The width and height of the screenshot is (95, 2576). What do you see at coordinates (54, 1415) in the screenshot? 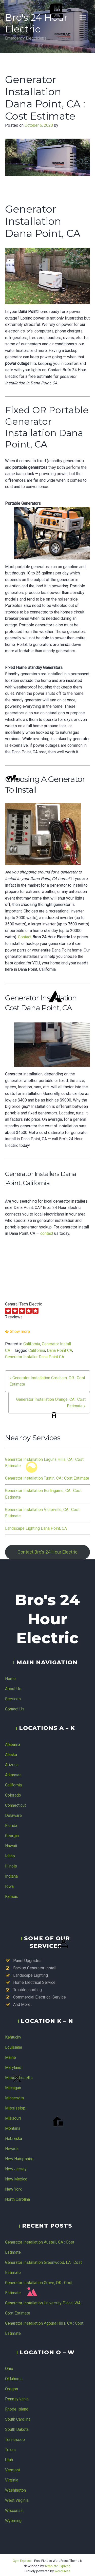
I see `visit the Hexlet learning platform` at bounding box center [54, 1415].